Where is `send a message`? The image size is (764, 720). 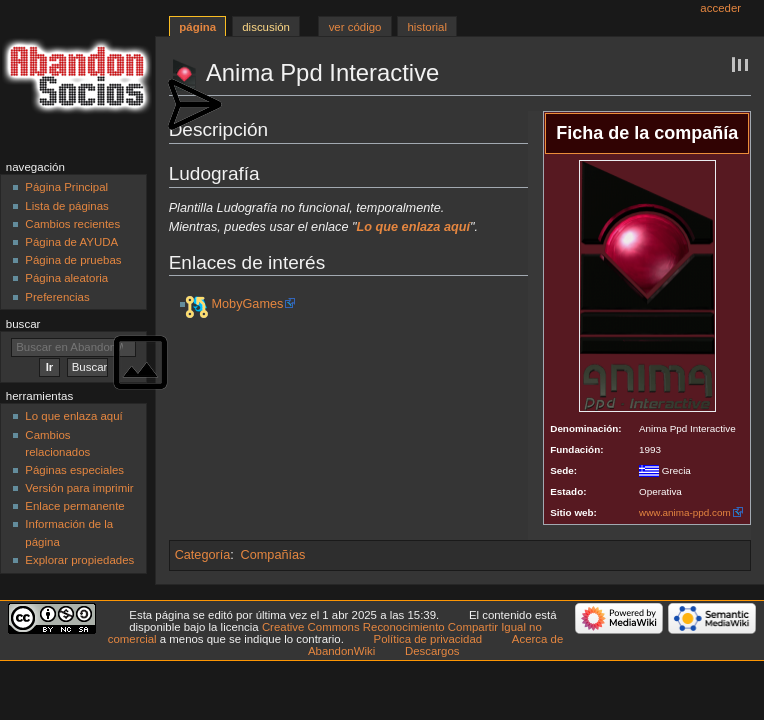
send a message is located at coordinates (193, 104).